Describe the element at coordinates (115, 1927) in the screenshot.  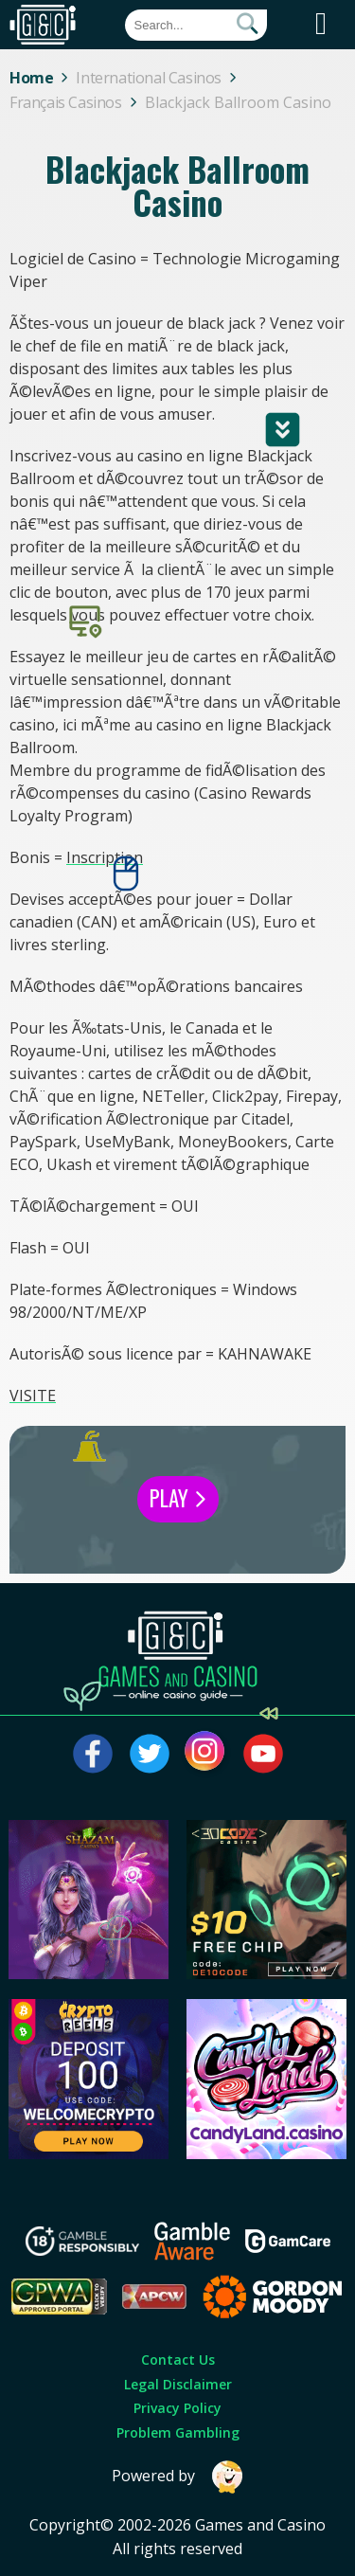
I see `file successfully uploaded to cloud storage` at that location.